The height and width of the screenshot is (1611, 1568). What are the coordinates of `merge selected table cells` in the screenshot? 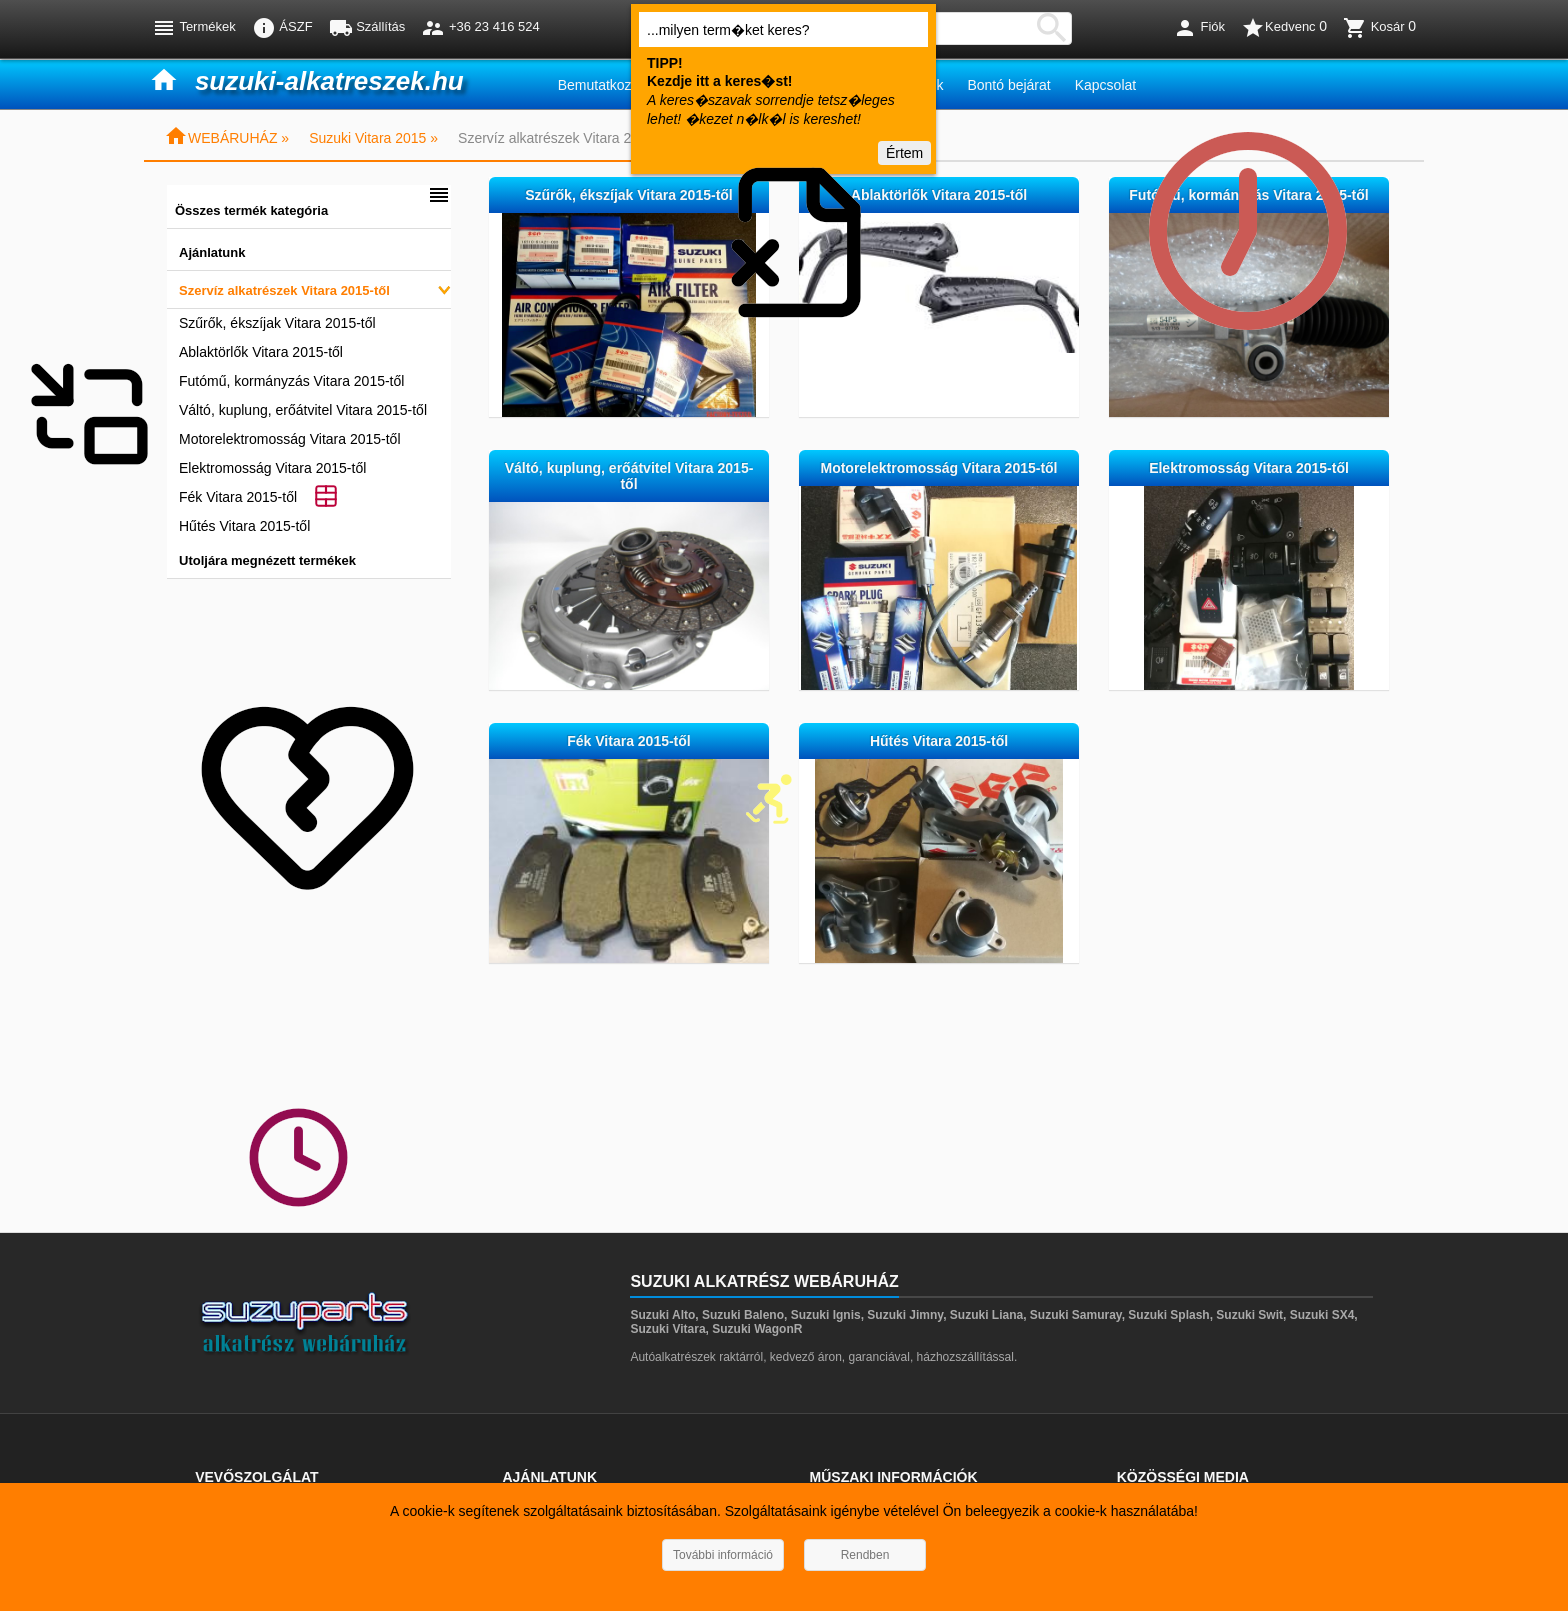 It's located at (326, 496).